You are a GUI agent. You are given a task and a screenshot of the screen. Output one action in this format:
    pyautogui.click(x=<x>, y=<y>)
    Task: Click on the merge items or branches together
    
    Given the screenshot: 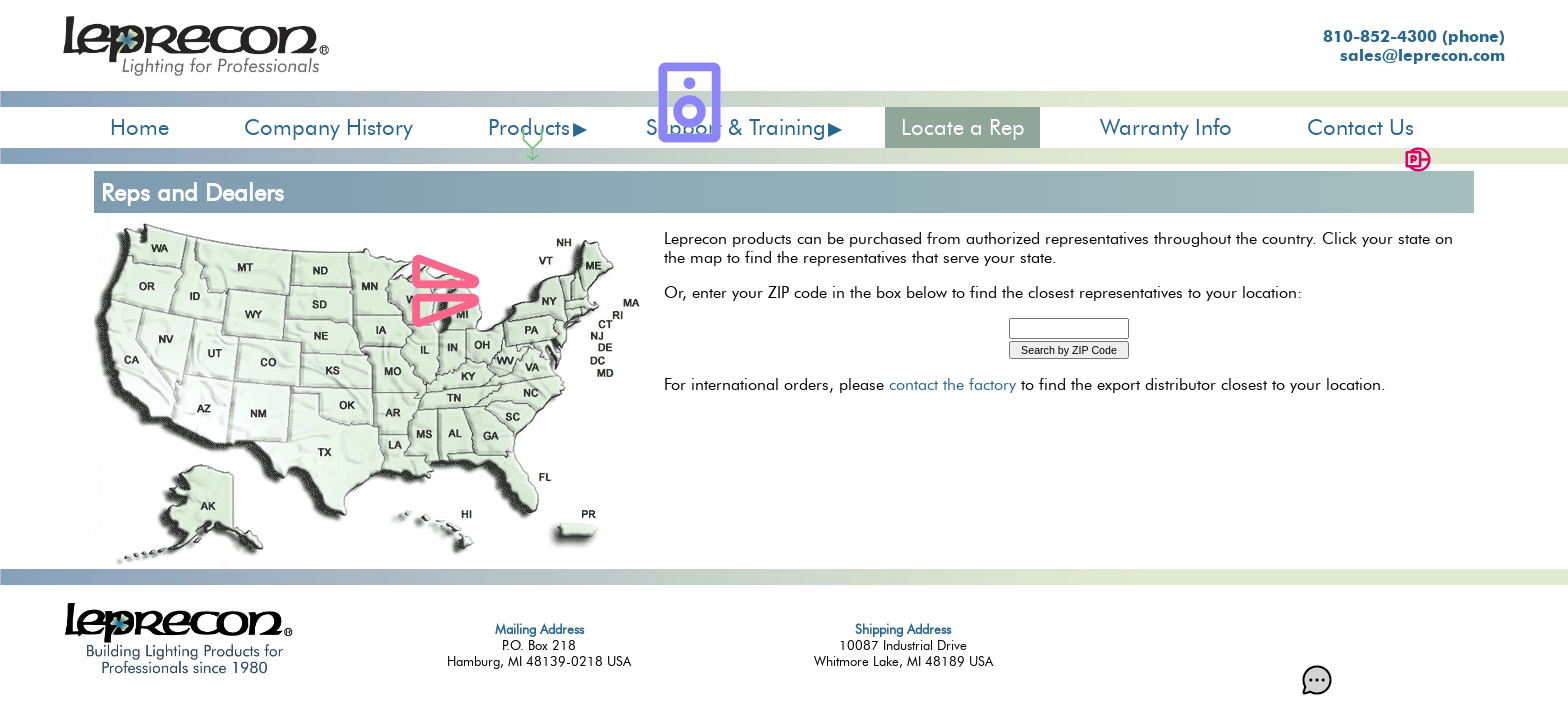 What is the action you would take?
    pyautogui.click(x=532, y=143)
    